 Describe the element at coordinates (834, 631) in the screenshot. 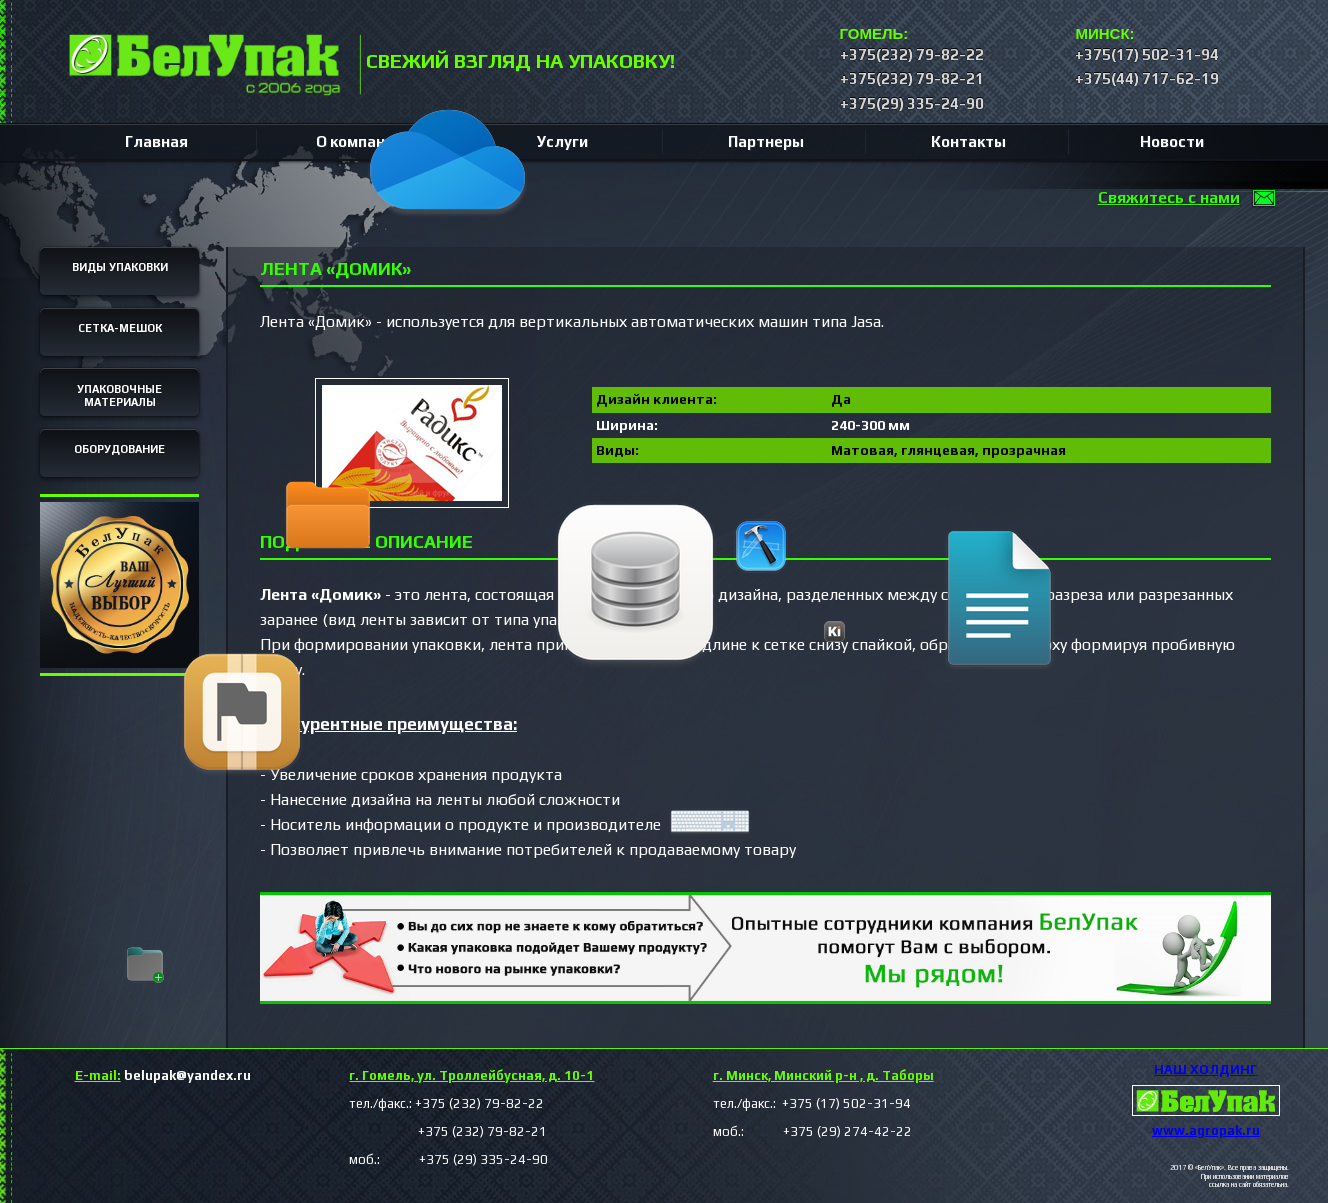

I see `open KiCad nightly build application` at that location.